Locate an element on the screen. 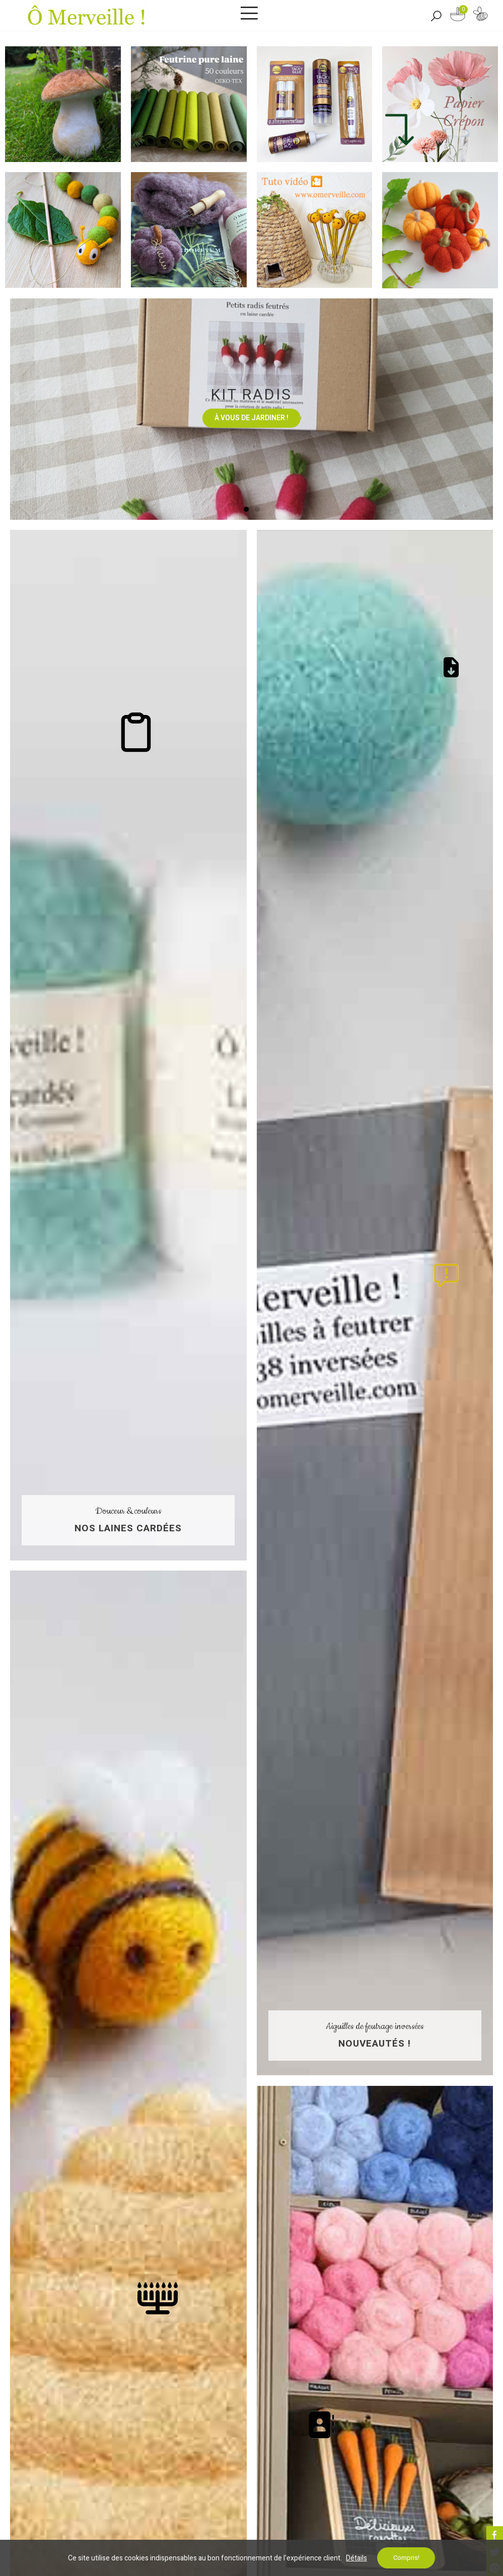 The height and width of the screenshot is (2576, 503). download file is located at coordinates (451, 667).